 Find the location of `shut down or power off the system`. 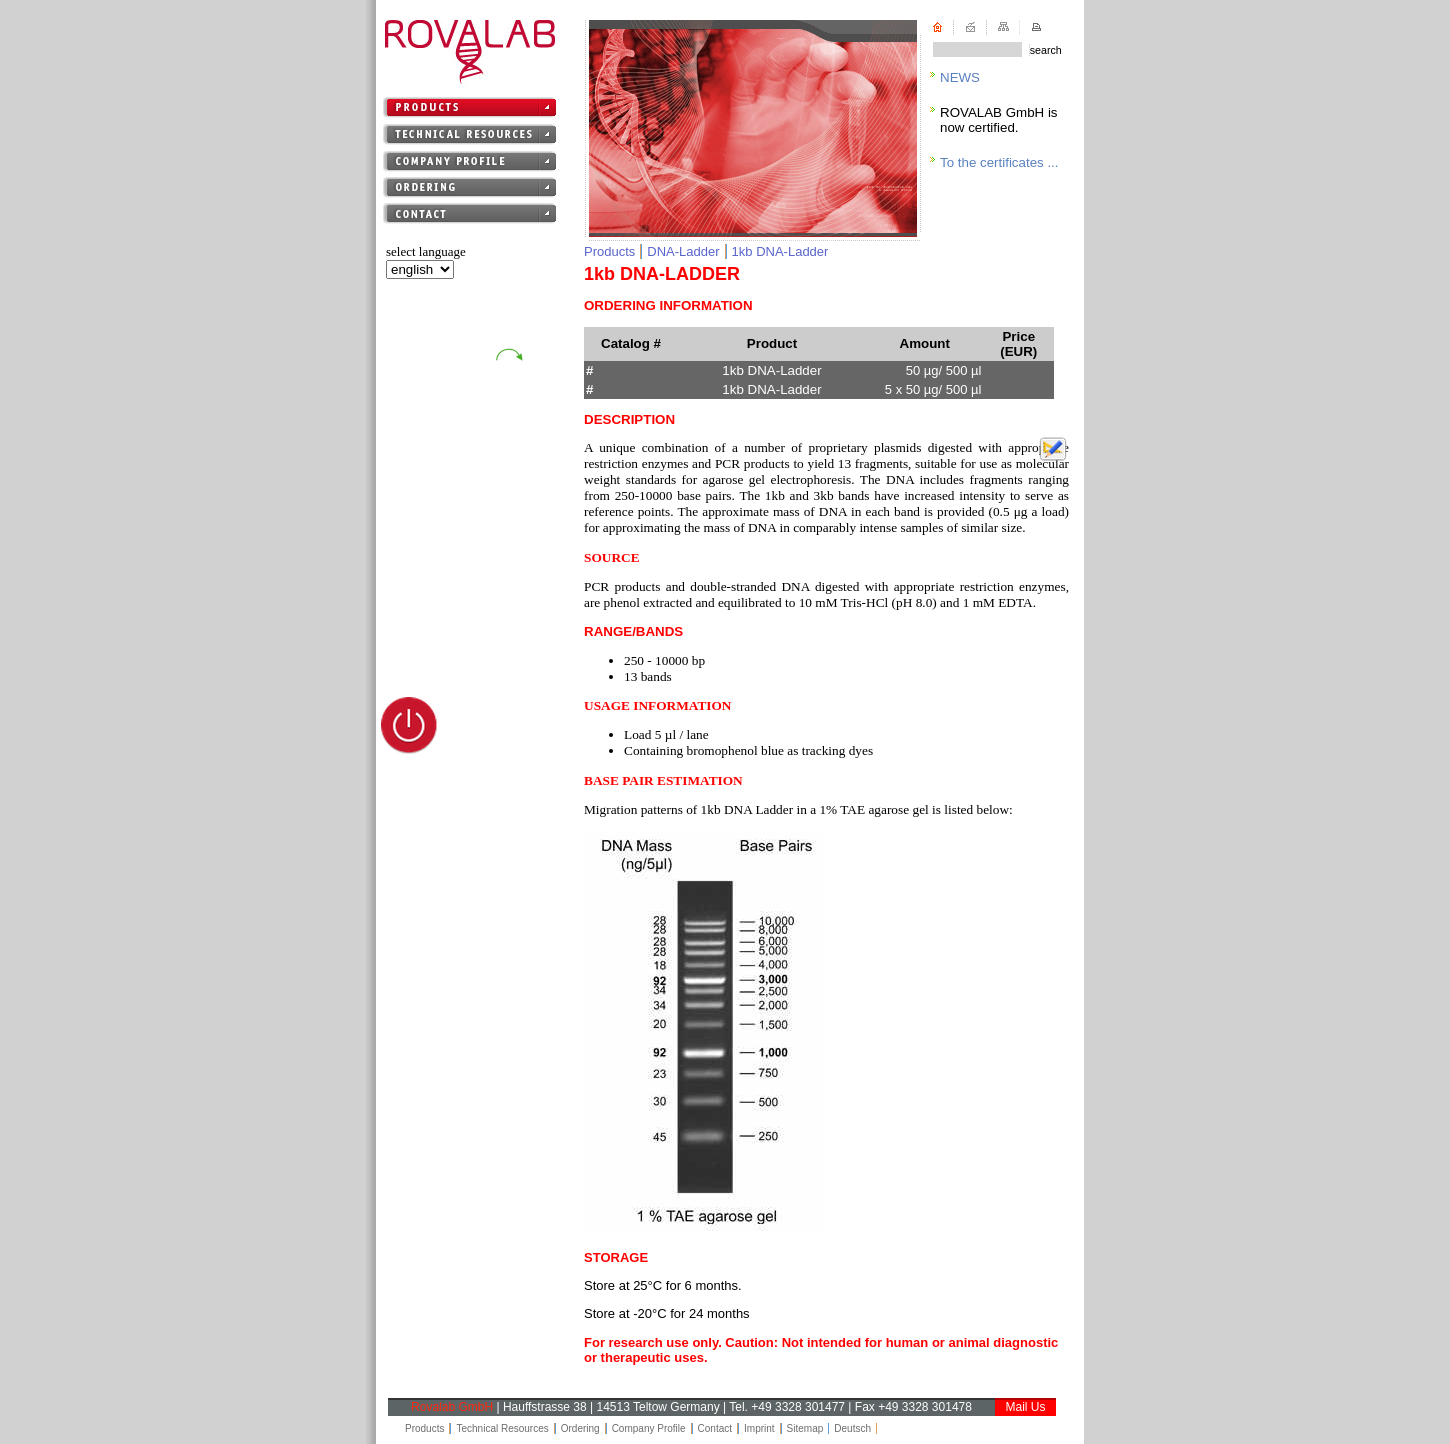

shut down or power off the system is located at coordinates (410, 726).